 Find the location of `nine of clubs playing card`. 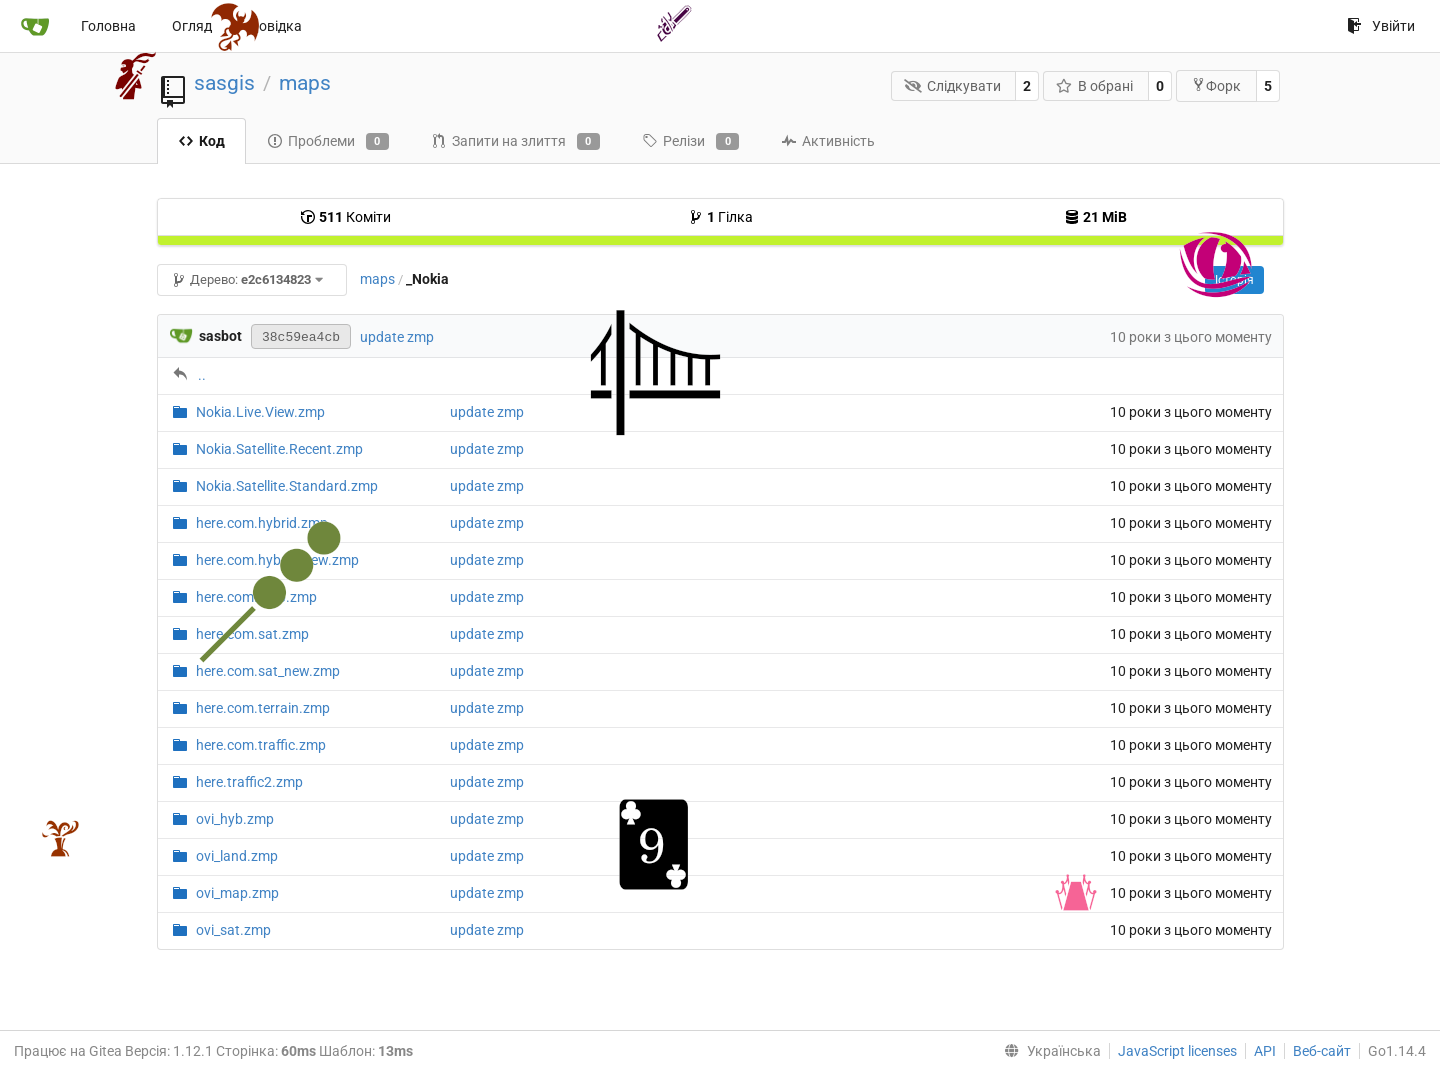

nine of clubs playing card is located at coordinates (653, 844).